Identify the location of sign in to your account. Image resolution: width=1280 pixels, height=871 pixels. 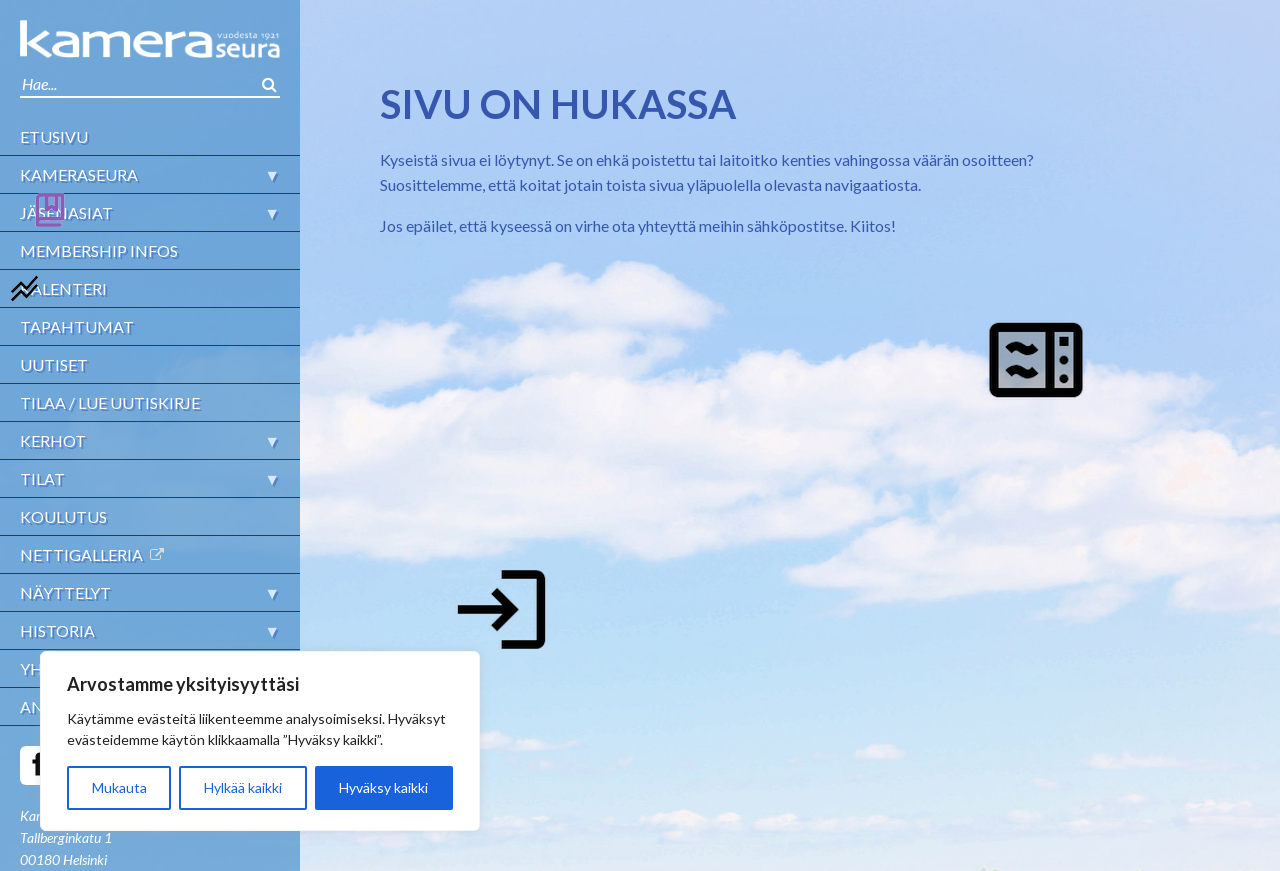
(501, 609).